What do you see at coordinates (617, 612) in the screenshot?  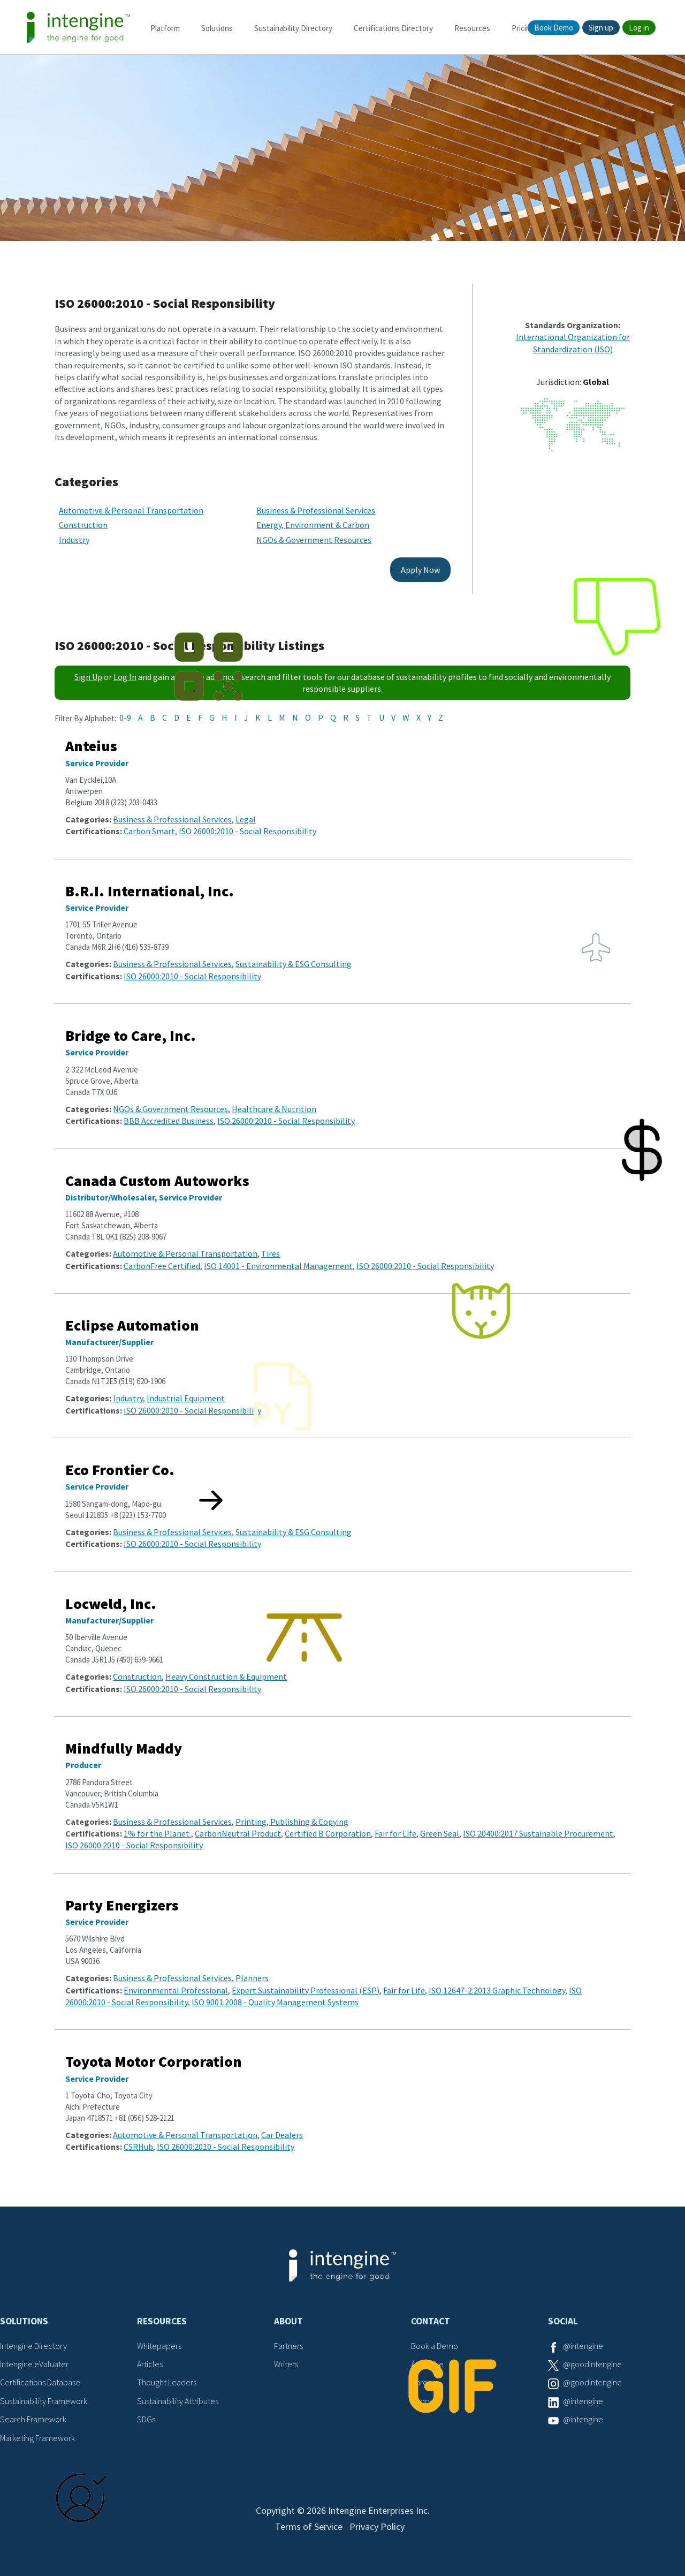 I see `dislike or downvote content` at bounding box center [617, 612].